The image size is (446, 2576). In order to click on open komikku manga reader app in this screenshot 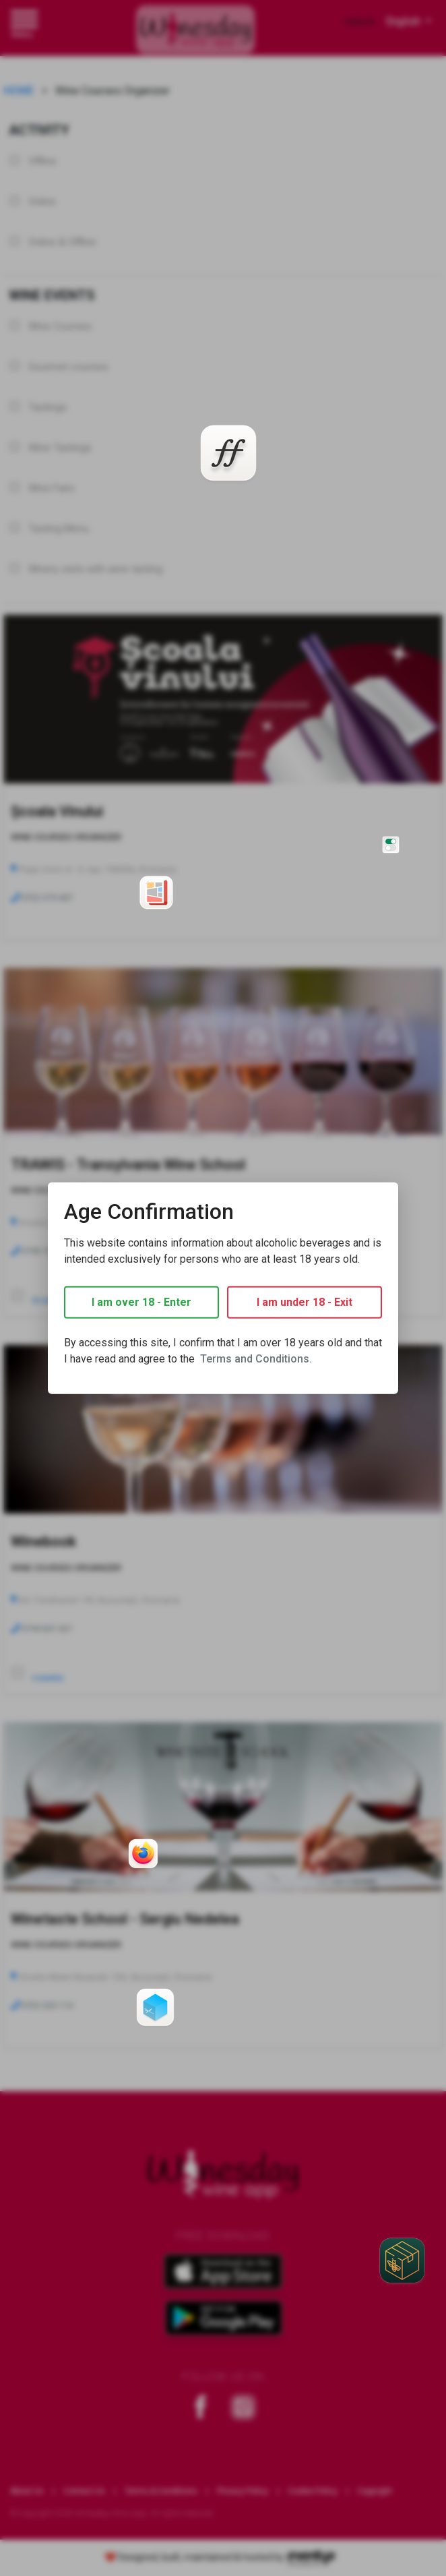, I will do `click(156, 893)`.